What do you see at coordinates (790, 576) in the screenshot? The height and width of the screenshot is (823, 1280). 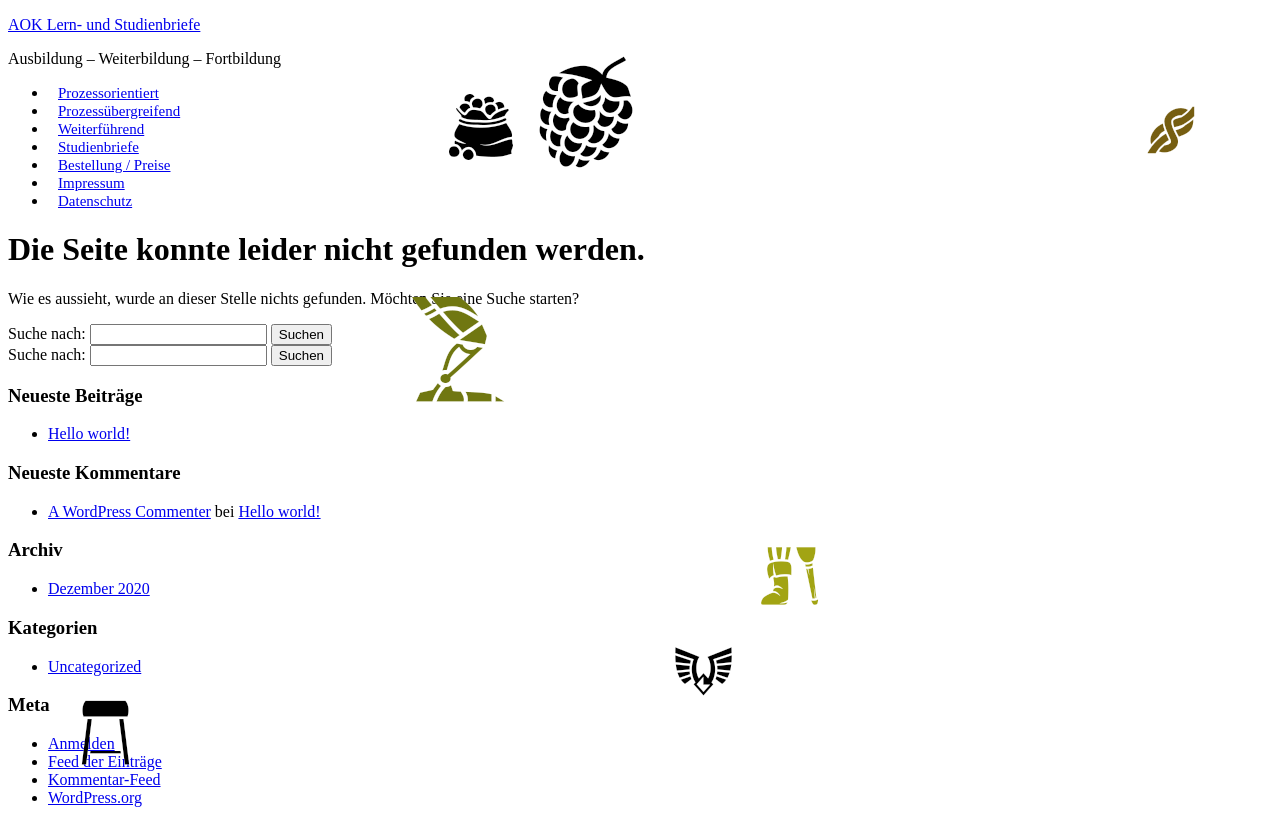 I see `equip a peg leg accessory for your character` at bounding box center [790, 576].